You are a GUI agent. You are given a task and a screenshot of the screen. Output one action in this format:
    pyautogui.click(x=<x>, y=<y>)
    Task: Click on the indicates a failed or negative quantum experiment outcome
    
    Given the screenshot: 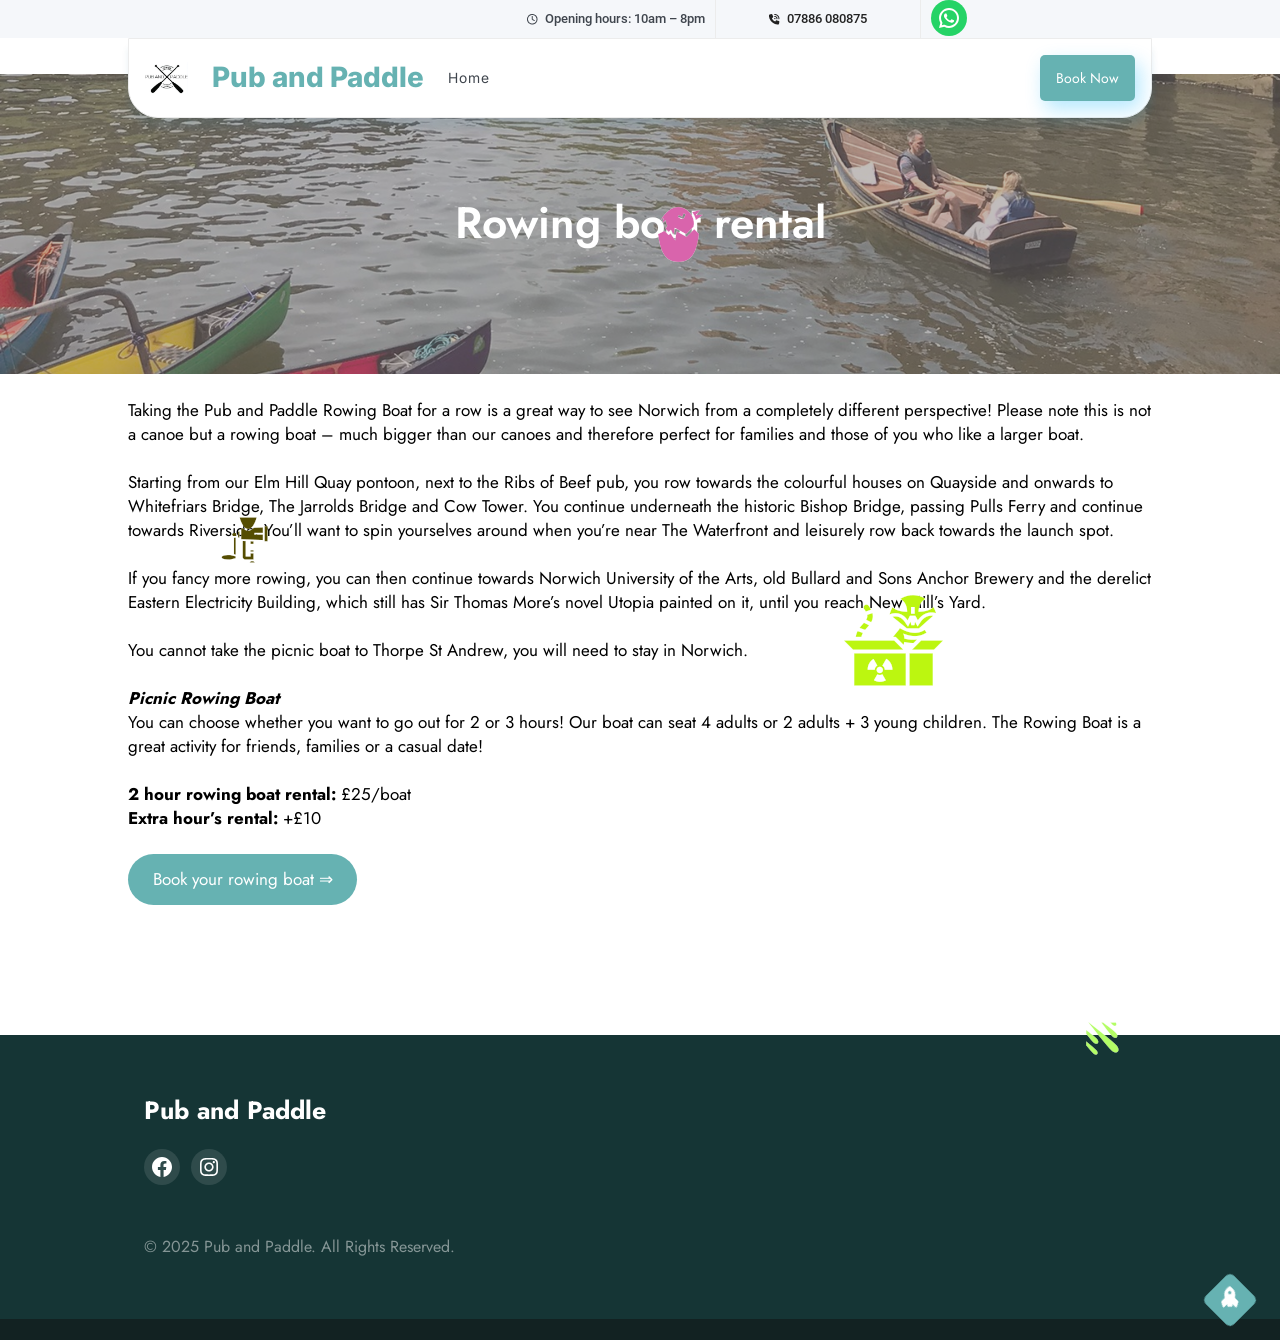 What is the action you would take?
    pyautogui.click(x=893, y=636)
    